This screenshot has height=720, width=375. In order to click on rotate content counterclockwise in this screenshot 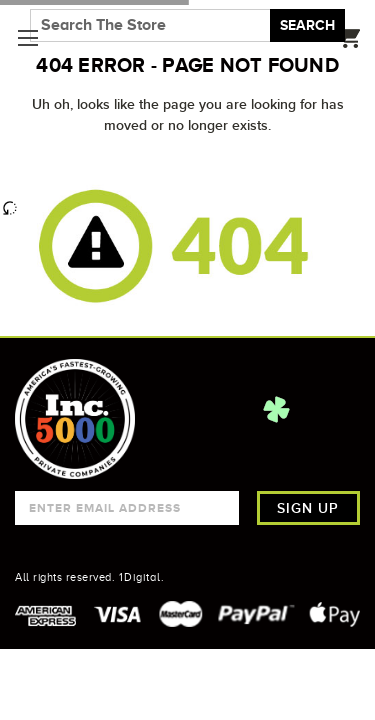, I will do `click(10, 208)`.